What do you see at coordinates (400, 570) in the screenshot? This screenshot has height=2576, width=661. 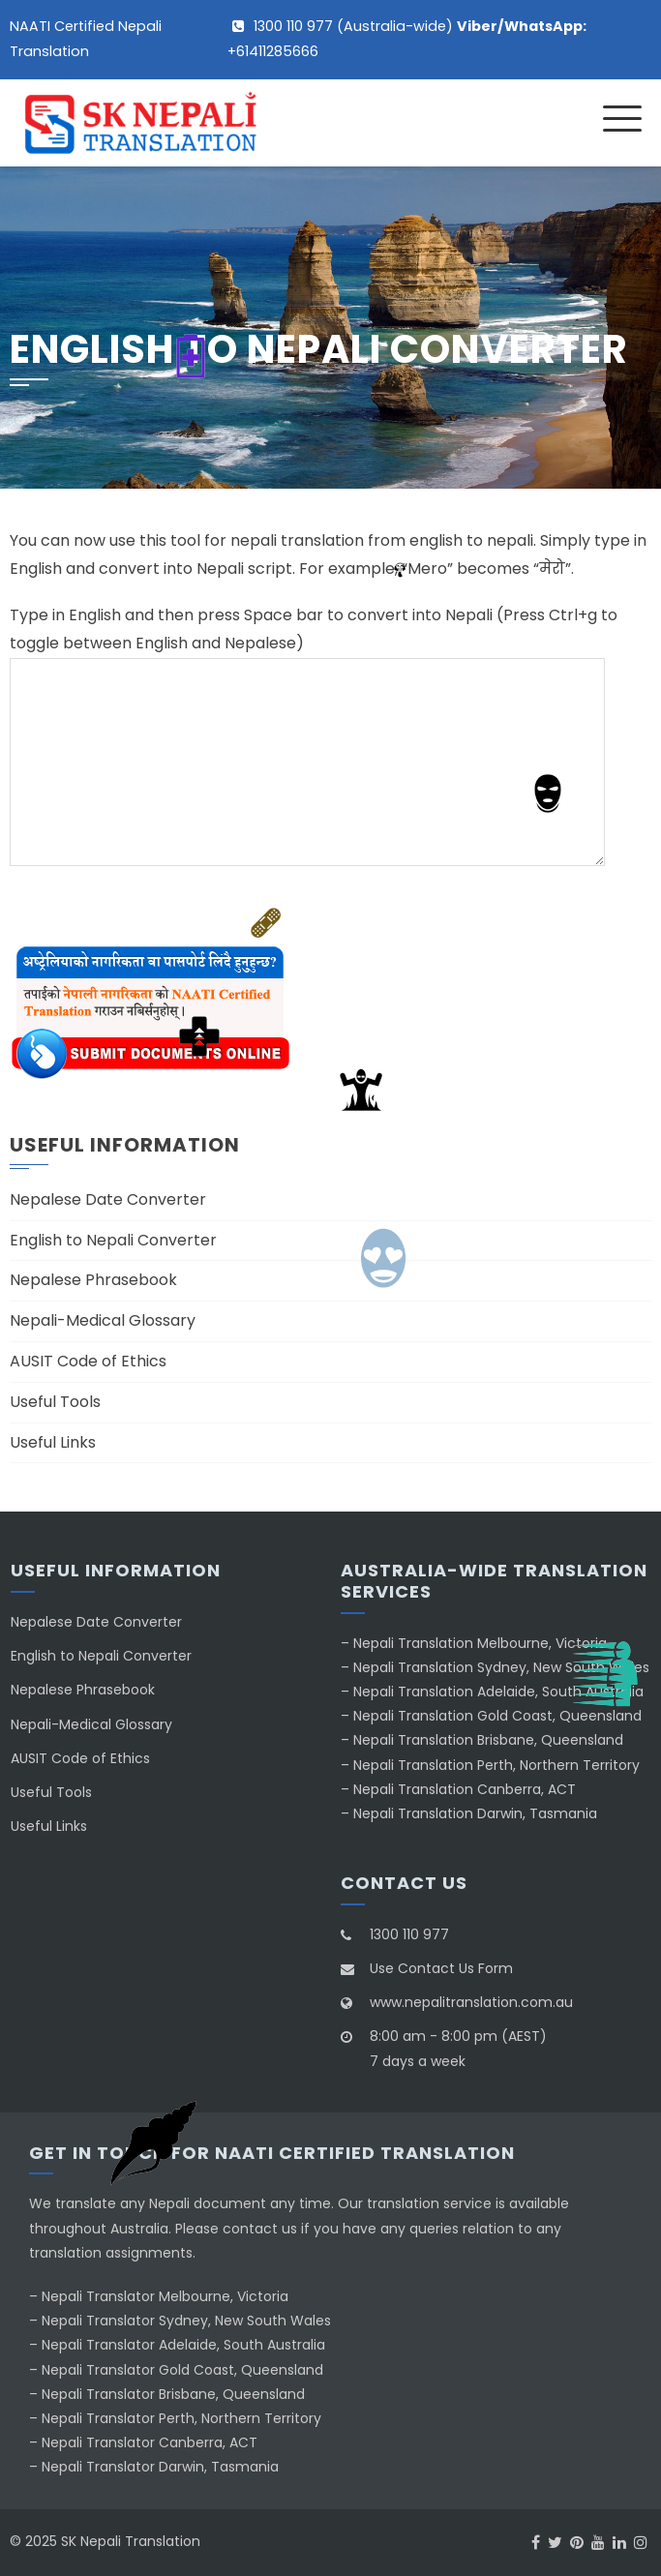 I see `deadly or poisonous mushroom indicator` at bounding box center [400, 570].